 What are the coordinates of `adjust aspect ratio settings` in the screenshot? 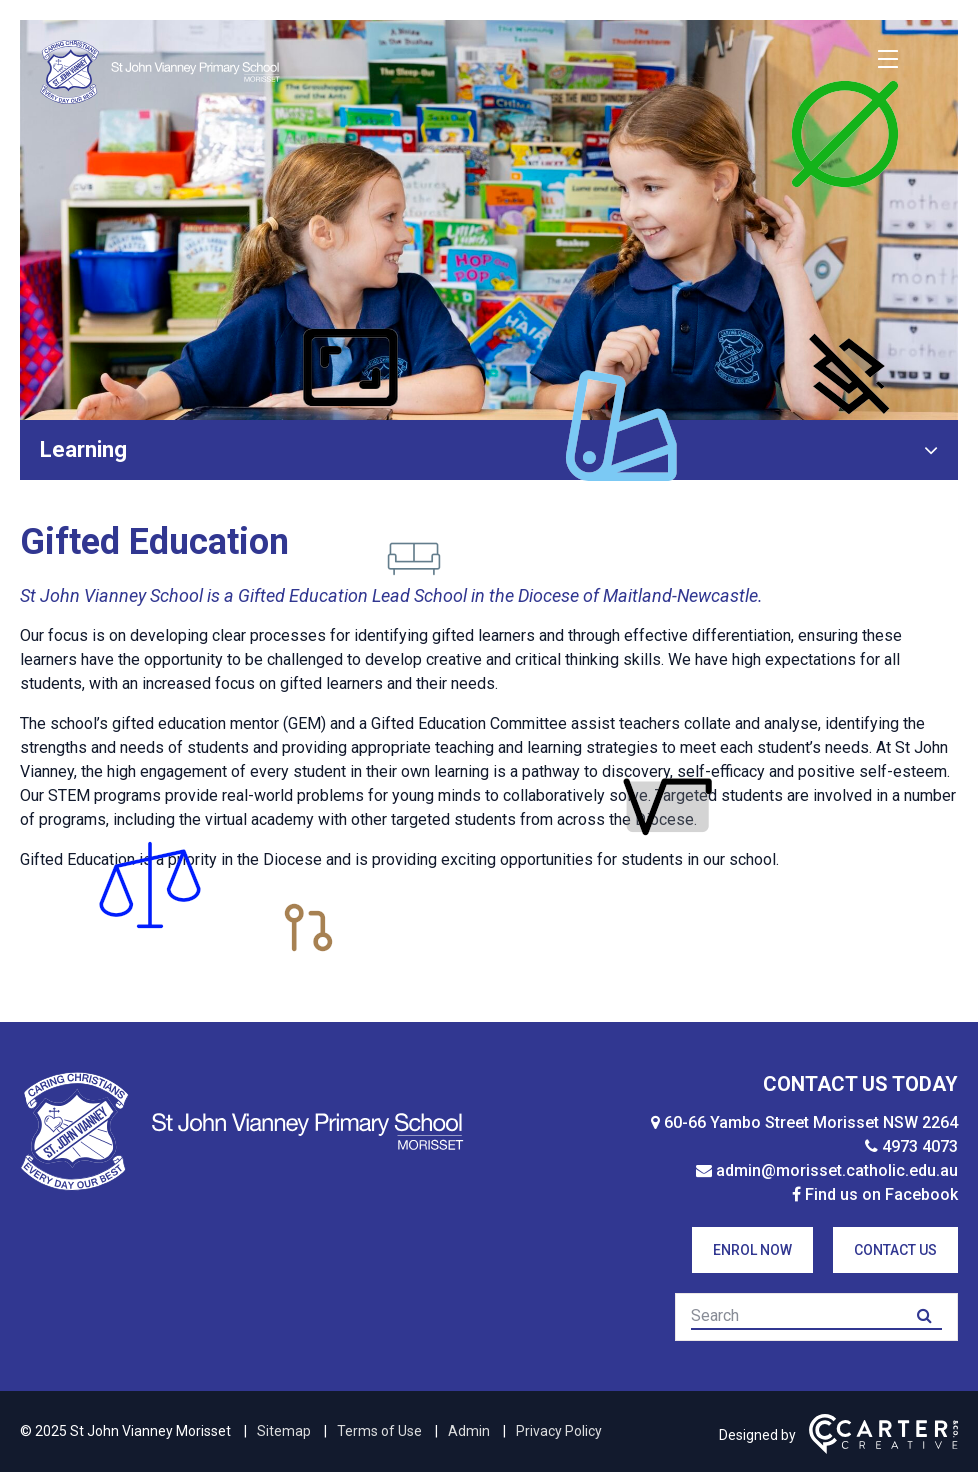 It's located at (350, 367).